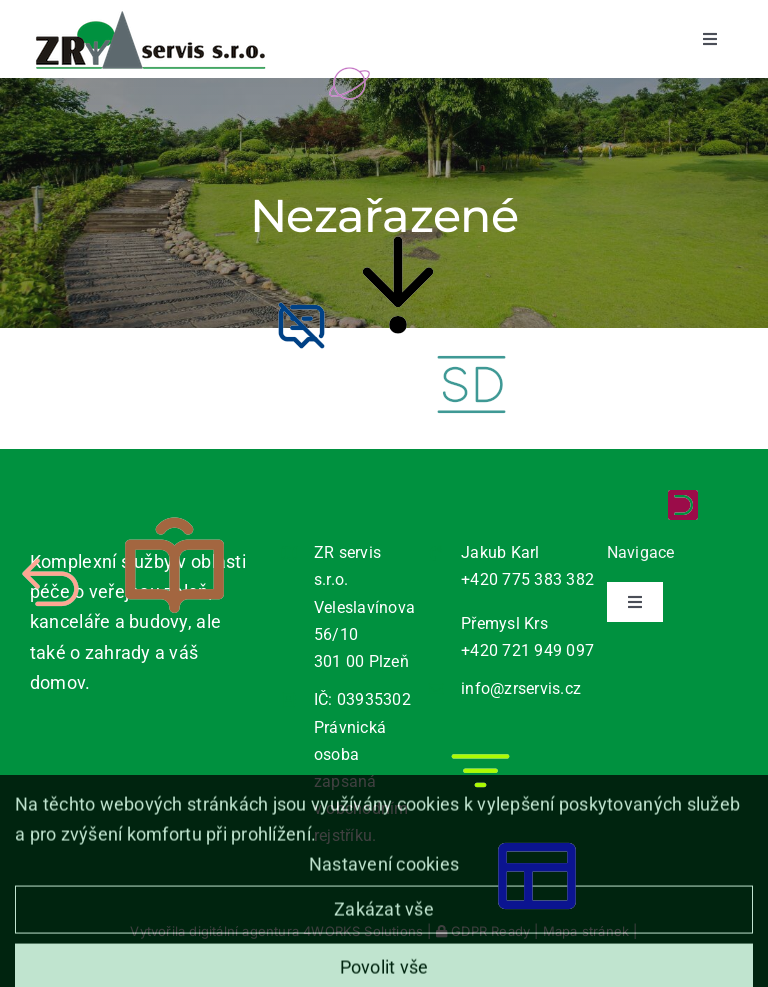  Describe the element at coordinates (683, 505) in the screenshot. I see `indicates a superset relationship in mathematical notation` at that location.